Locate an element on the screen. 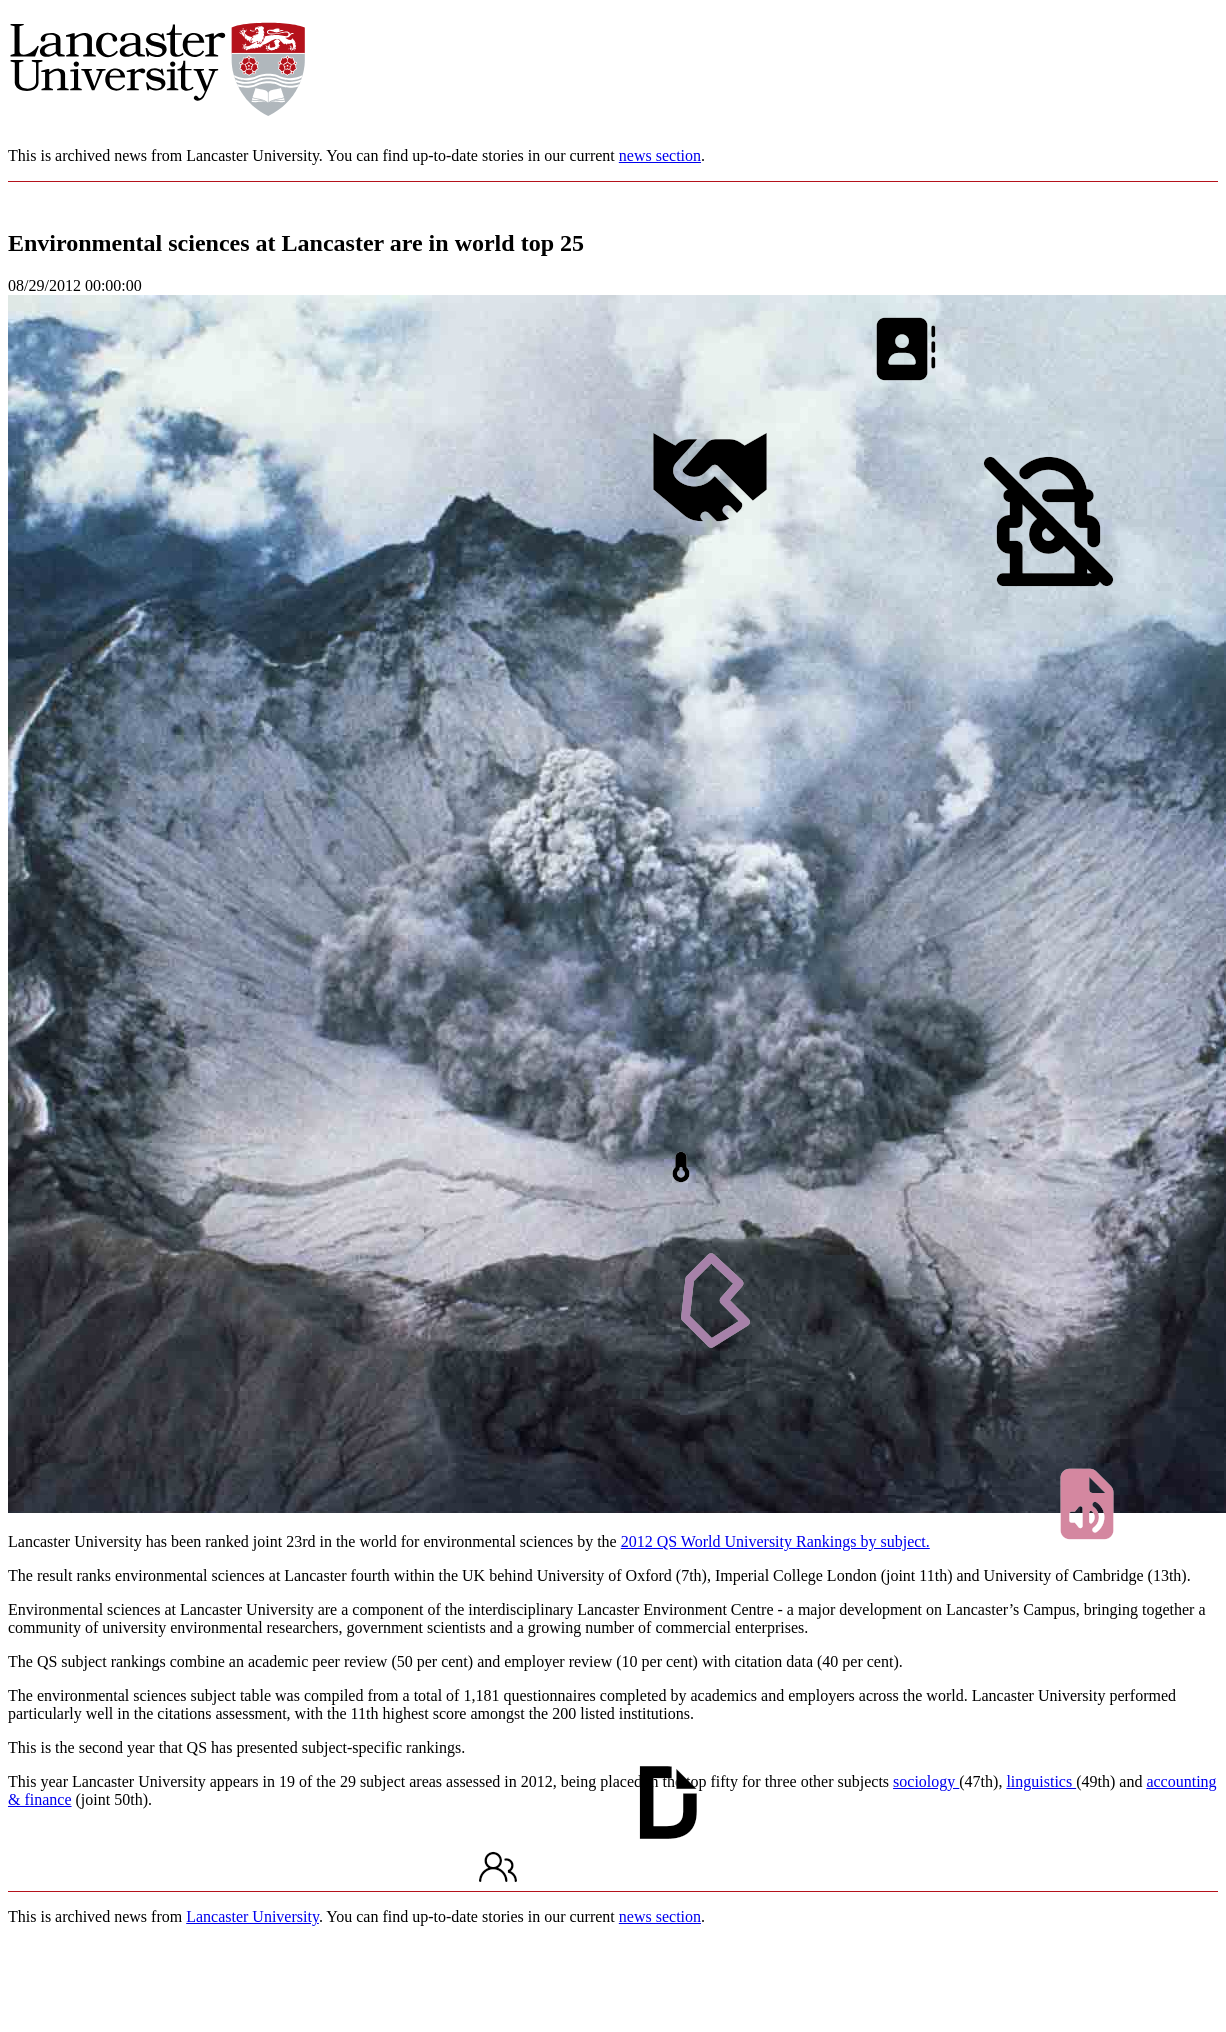 The height and width of the screenshot is (2032, 1226). bulma CSS framework logo is located at coordinates (715, 1300).